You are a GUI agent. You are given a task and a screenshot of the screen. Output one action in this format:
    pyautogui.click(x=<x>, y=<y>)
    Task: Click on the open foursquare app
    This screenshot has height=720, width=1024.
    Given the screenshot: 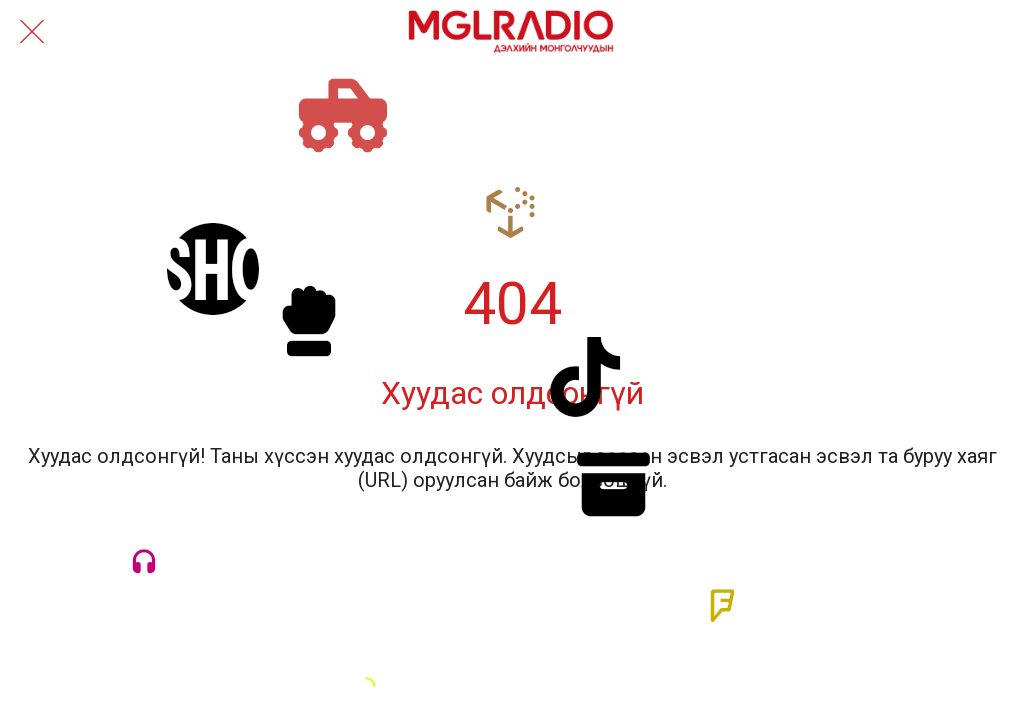 What is the action you would take?
    pyautogui.click(x=722, y=605)
    